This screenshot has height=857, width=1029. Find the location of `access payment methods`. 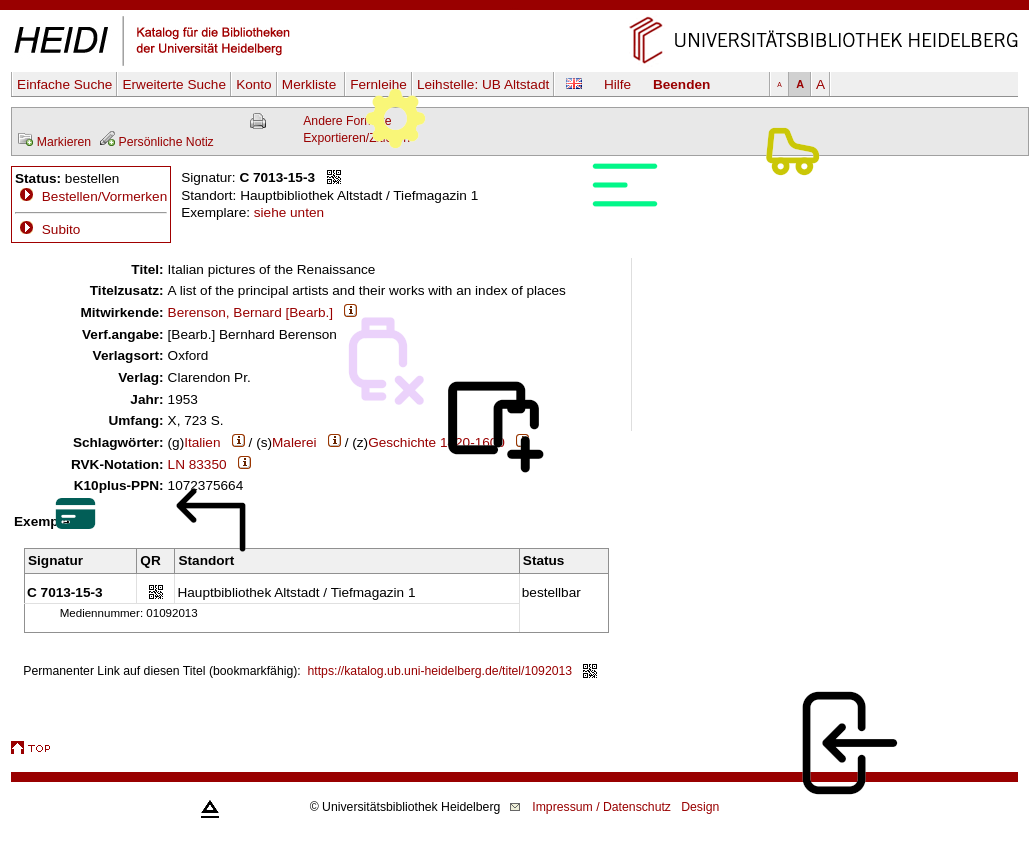

access payment methods is located at coordinates (75, 513).